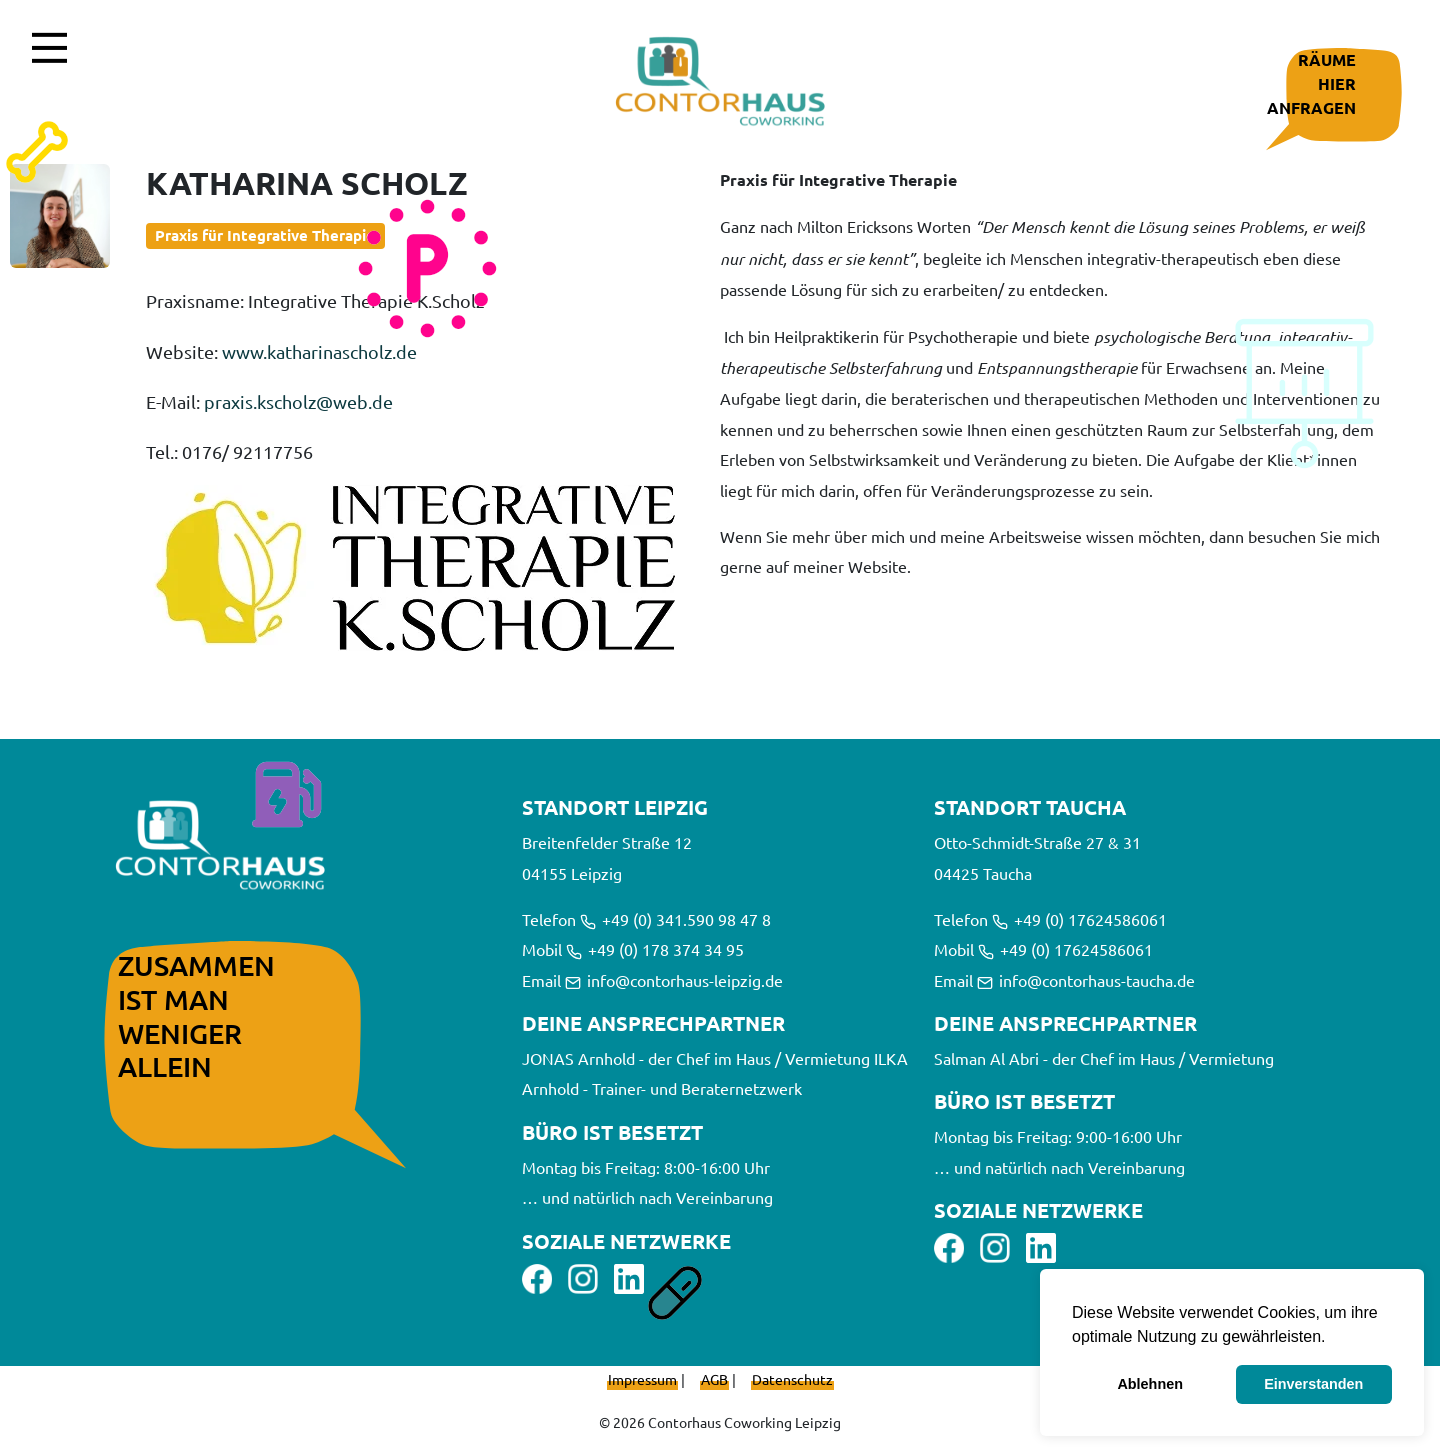  What do you see at coordinates (675, 1293) in the screenshot?
I see `view medication information` at bounding box center [675, 1293].